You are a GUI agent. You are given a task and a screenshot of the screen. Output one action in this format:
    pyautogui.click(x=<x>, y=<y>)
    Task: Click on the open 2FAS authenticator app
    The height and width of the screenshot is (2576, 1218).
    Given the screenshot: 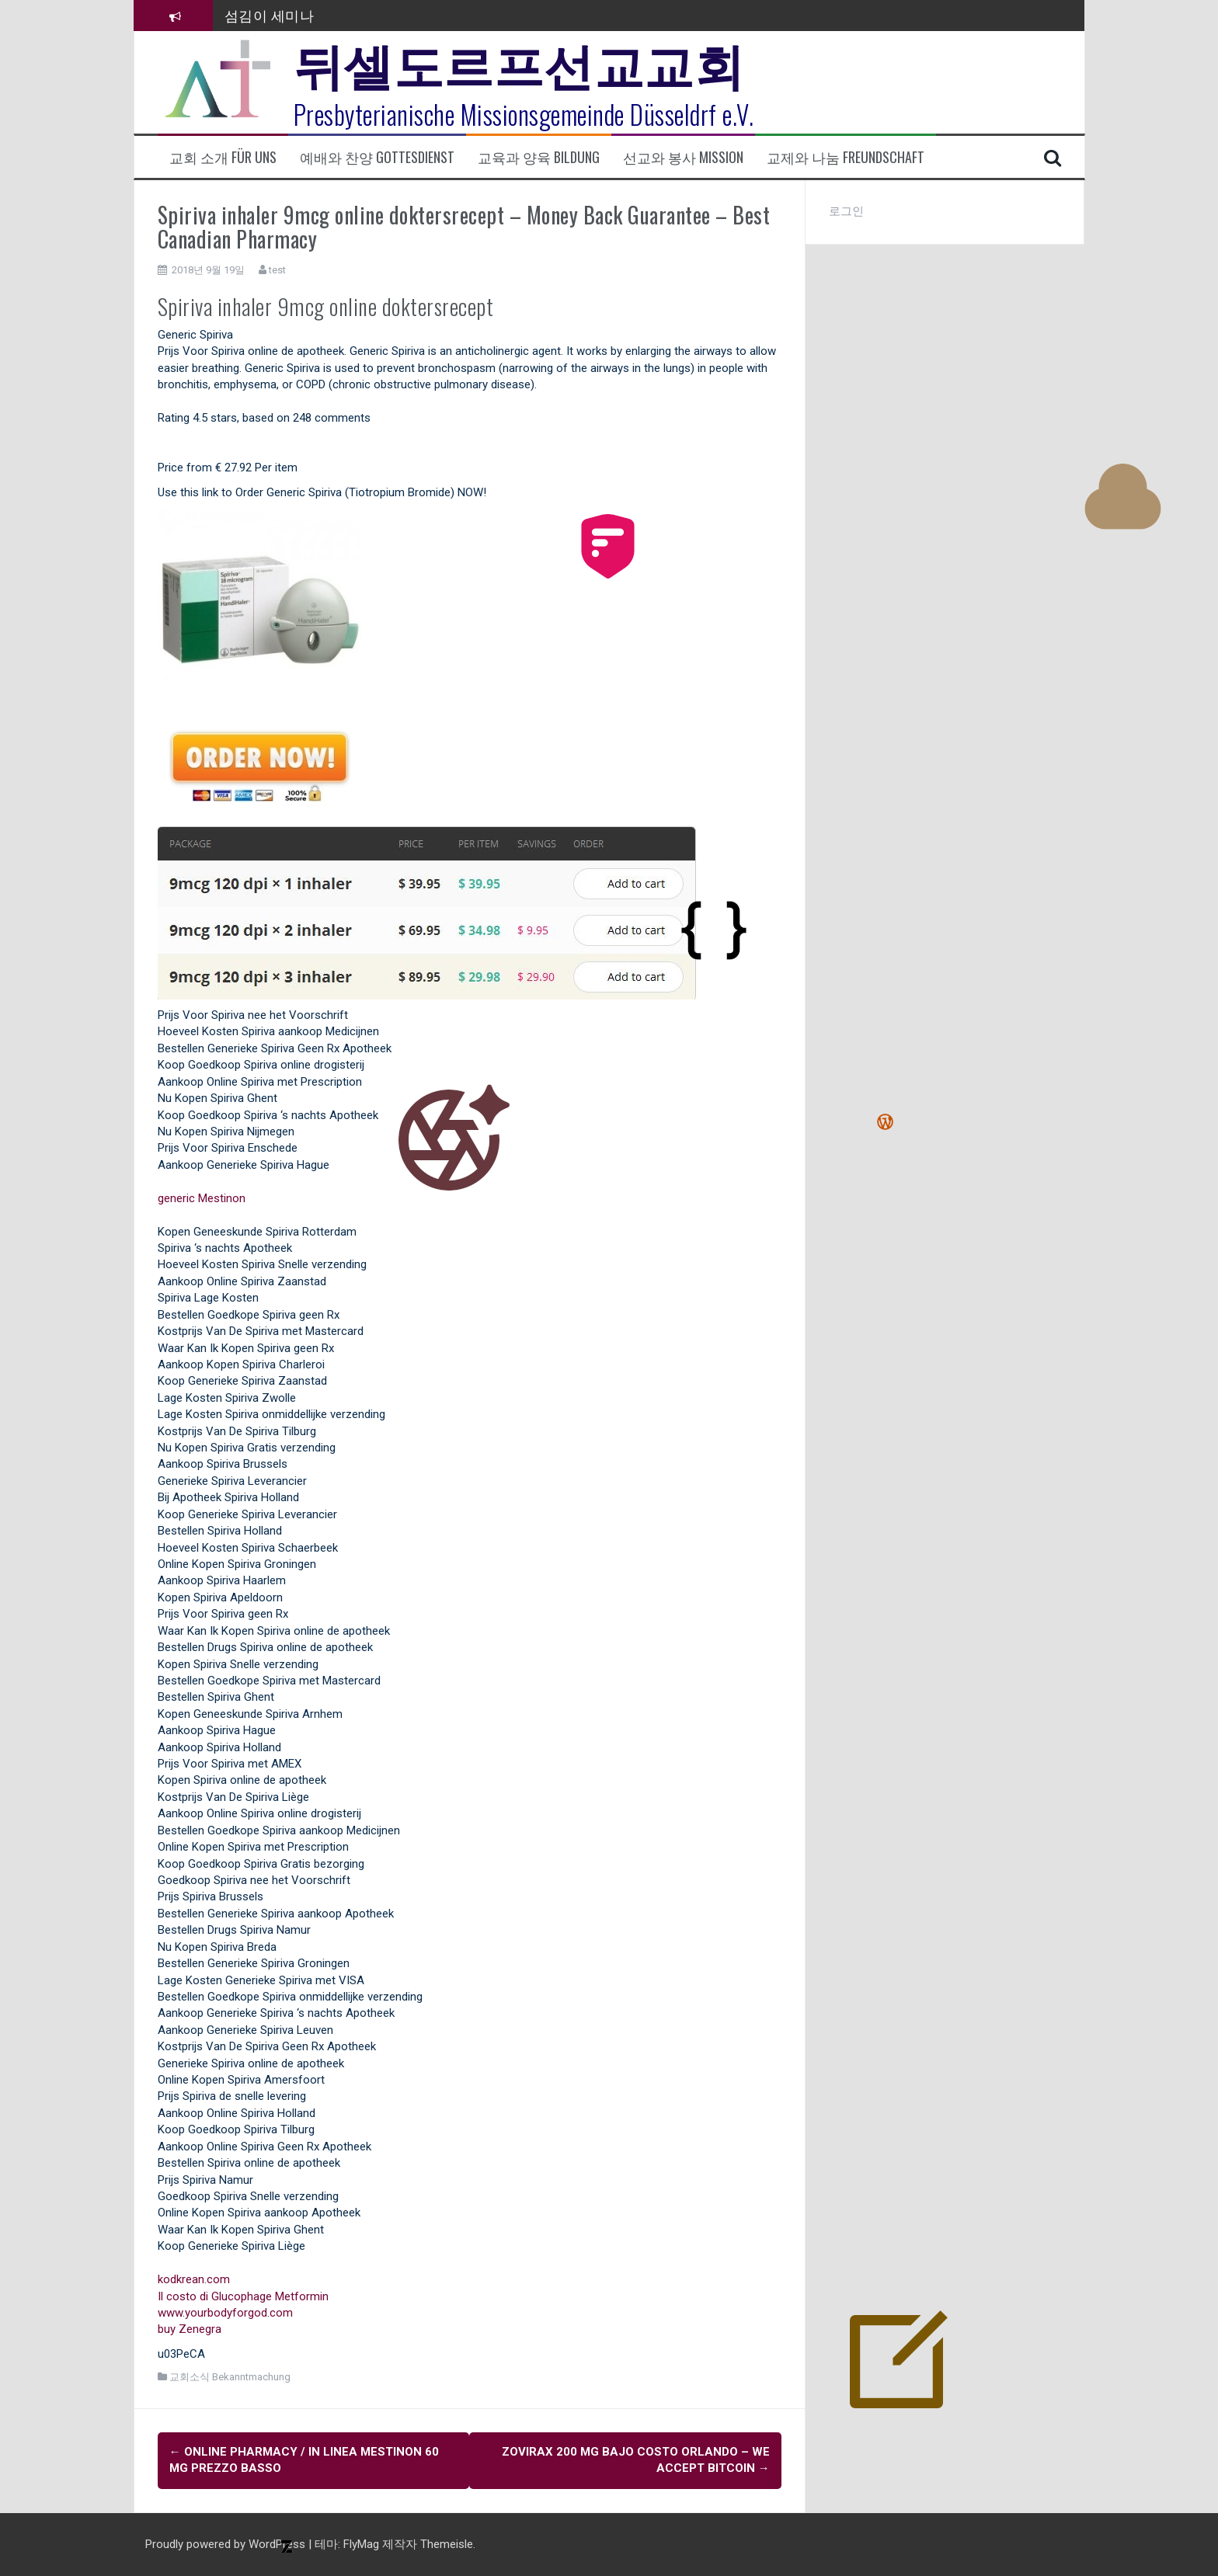 What is the action you would take?
    pyautogui.click(x=607, y=546)
    